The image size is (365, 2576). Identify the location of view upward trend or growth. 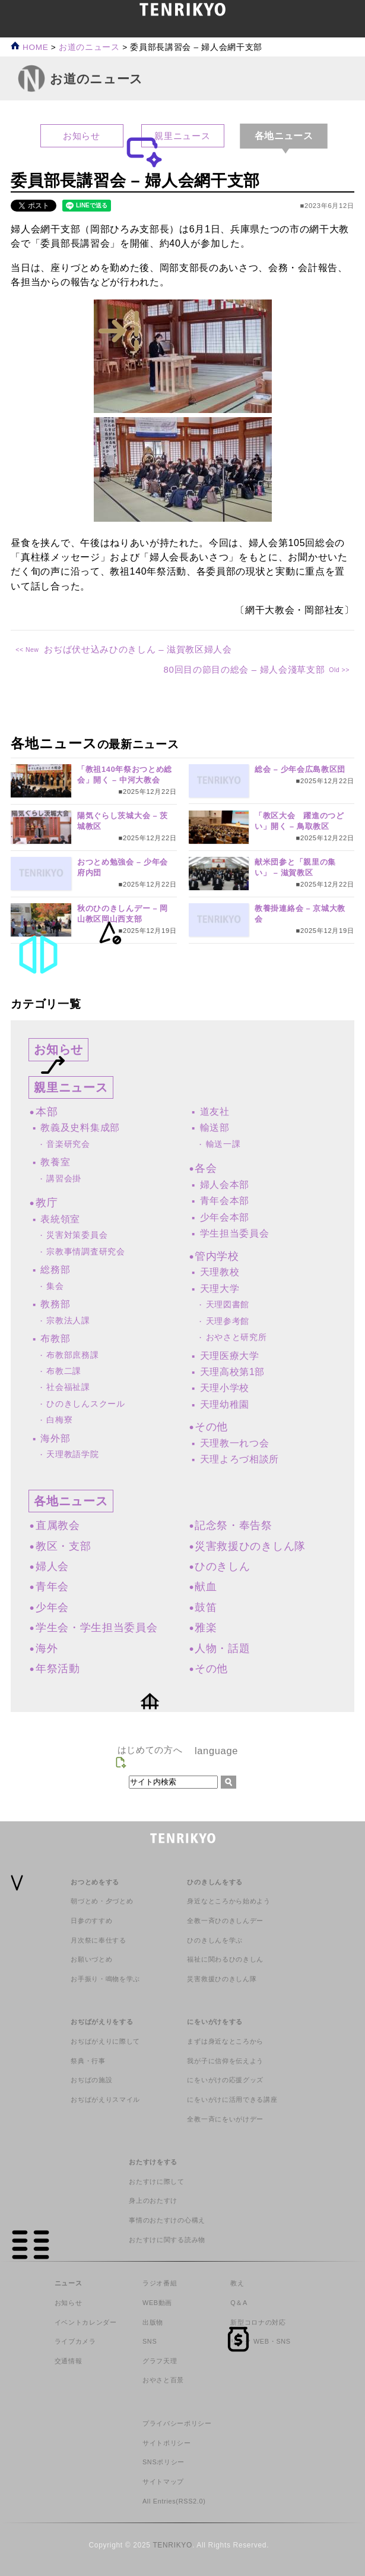
(53, 1065).